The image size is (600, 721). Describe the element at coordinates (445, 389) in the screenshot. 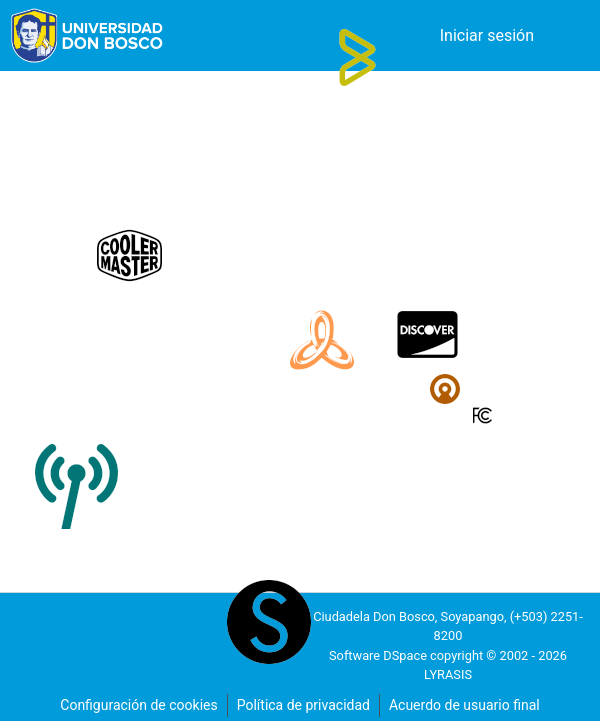

I see `open the Castro podcast app` at that location.